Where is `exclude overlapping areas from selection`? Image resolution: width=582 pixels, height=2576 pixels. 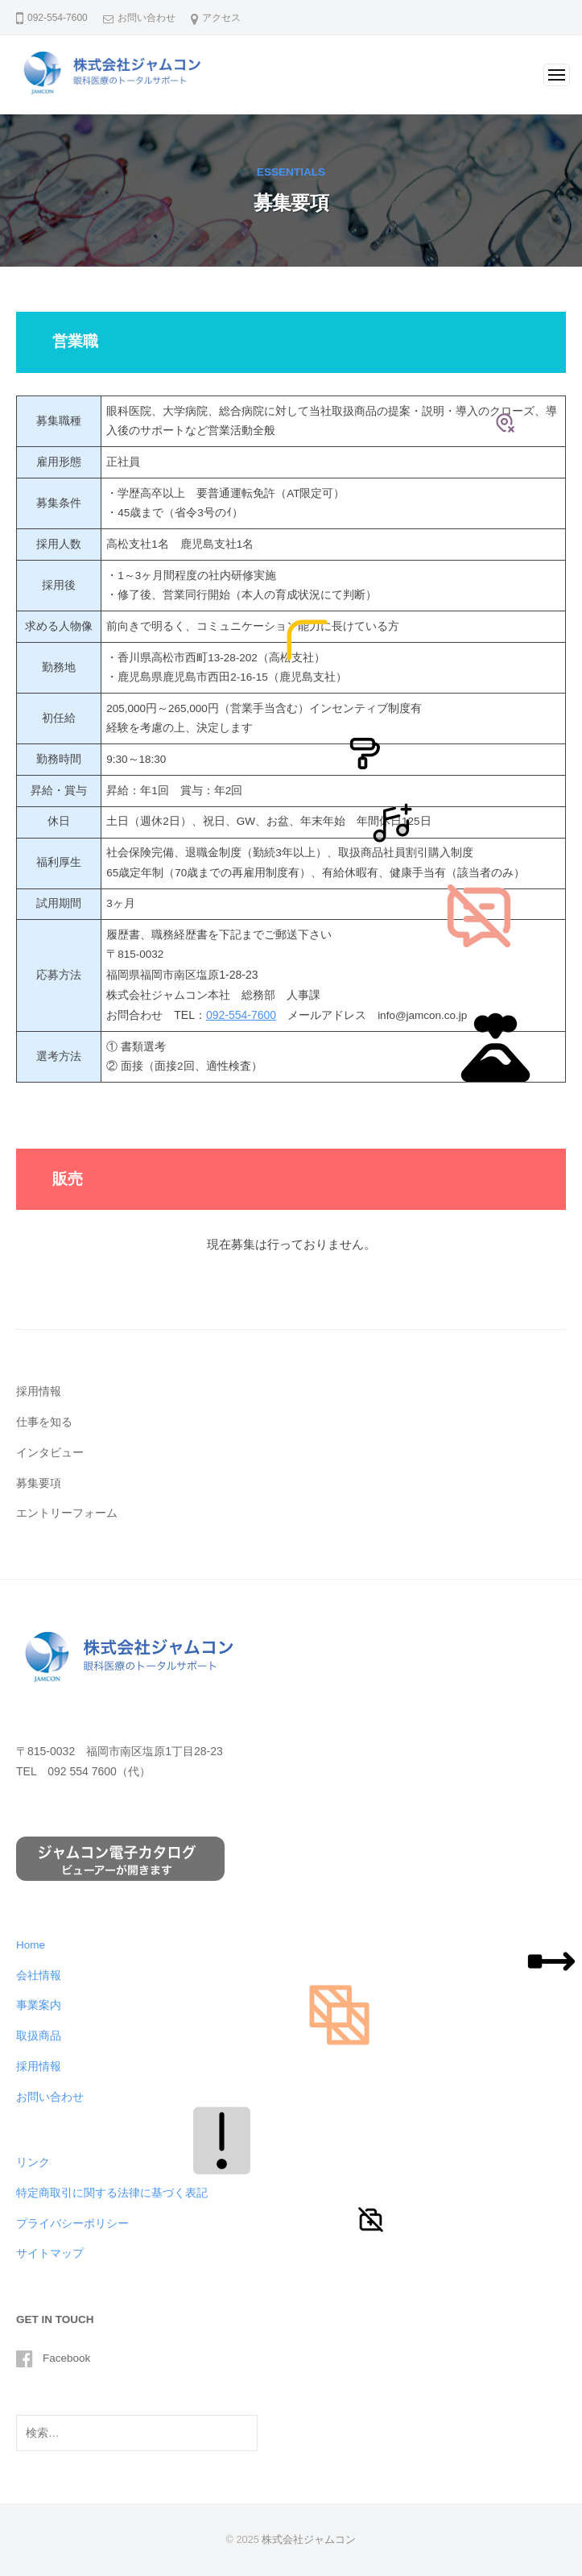
exclude overlapping areas from selection is located at coordinates (339, 2015).